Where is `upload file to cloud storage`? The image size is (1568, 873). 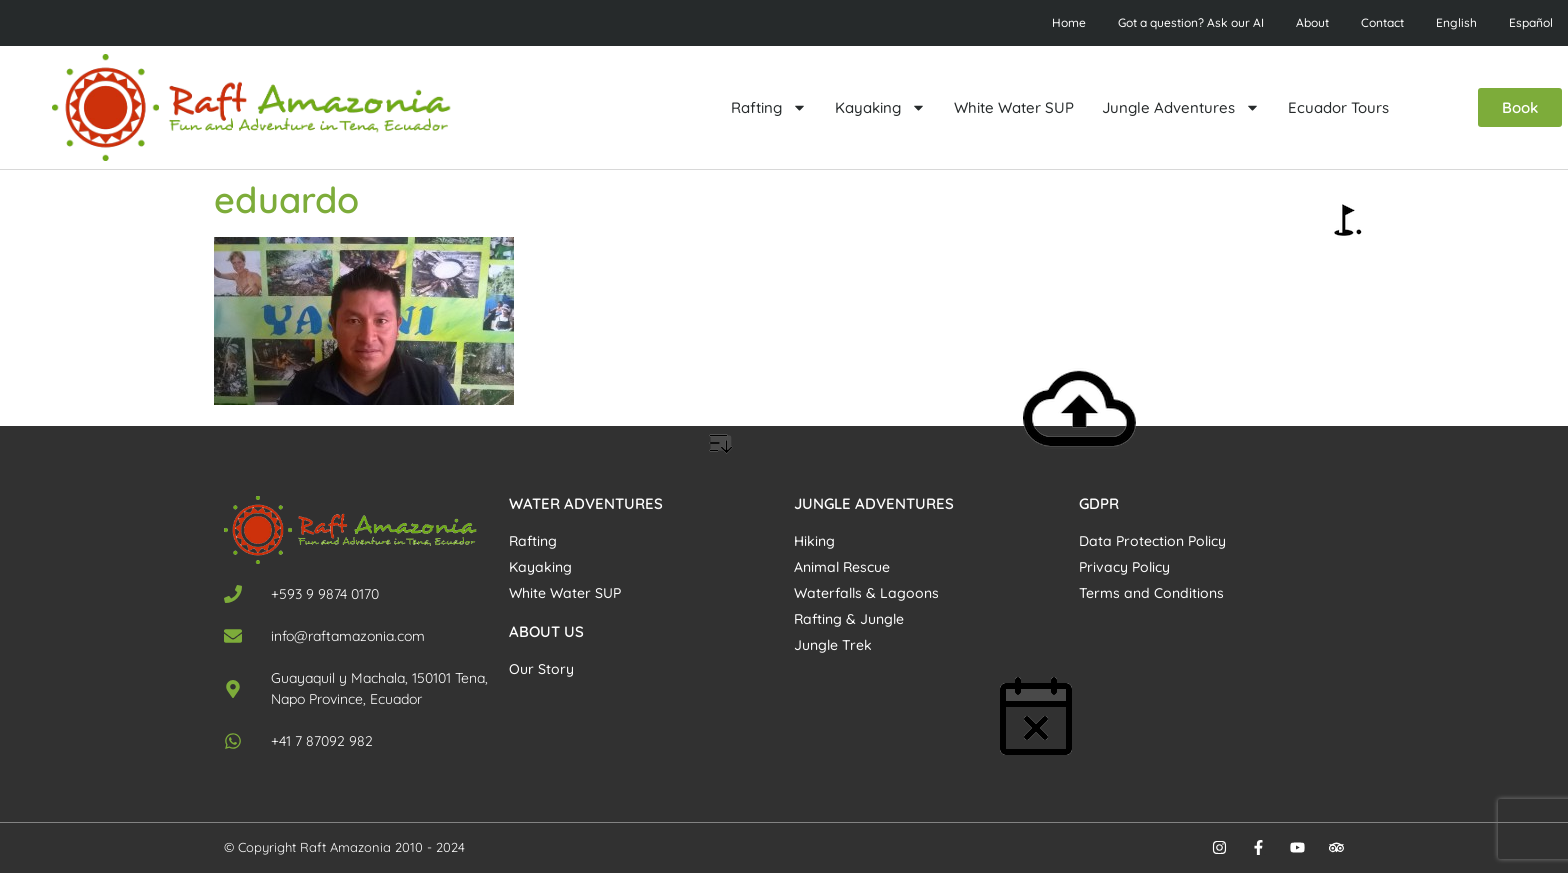
upload file to cloud storage is located at coordinates (1079, 408).